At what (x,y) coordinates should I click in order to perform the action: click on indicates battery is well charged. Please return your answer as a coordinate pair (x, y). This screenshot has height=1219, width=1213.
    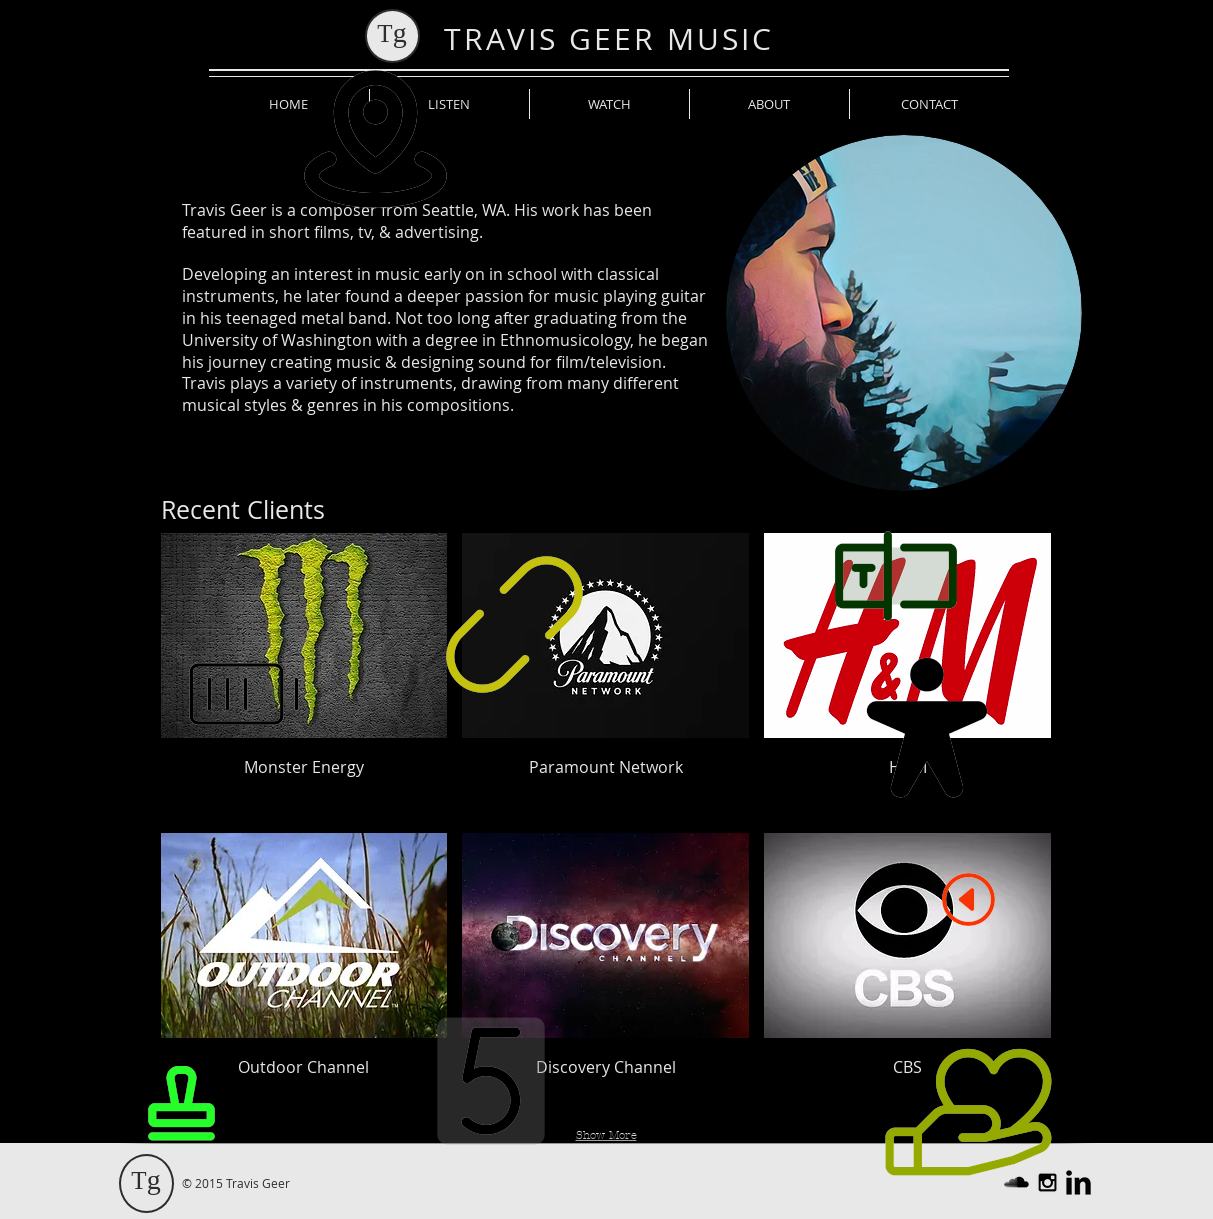
    Looking at the image, I should click on (242, 694).